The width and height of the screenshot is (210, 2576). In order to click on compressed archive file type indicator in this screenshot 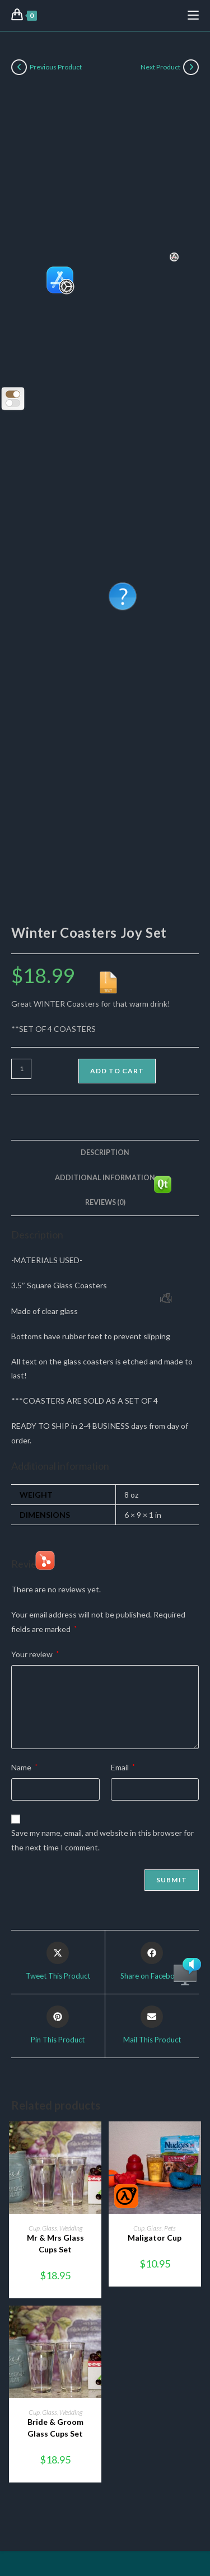, I will do `click(108, 983)`.